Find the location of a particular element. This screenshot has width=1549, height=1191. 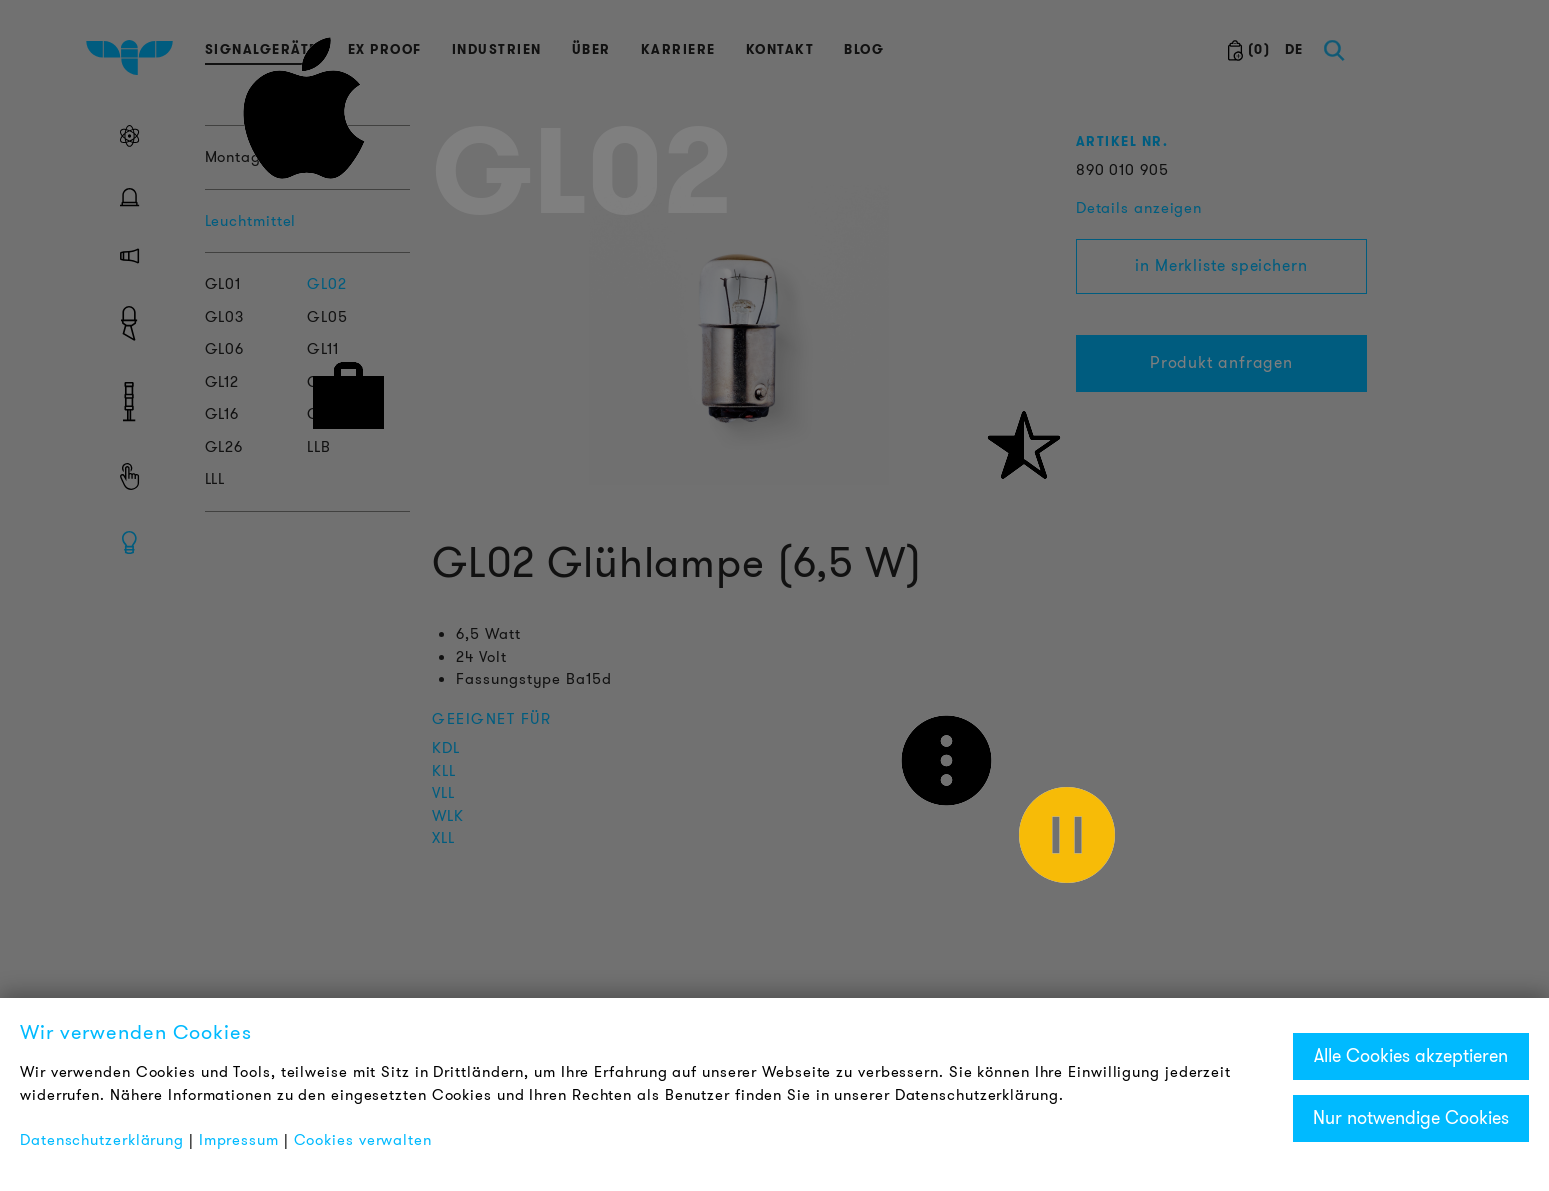

sign in with Apple is located at coordinates (304, 108).